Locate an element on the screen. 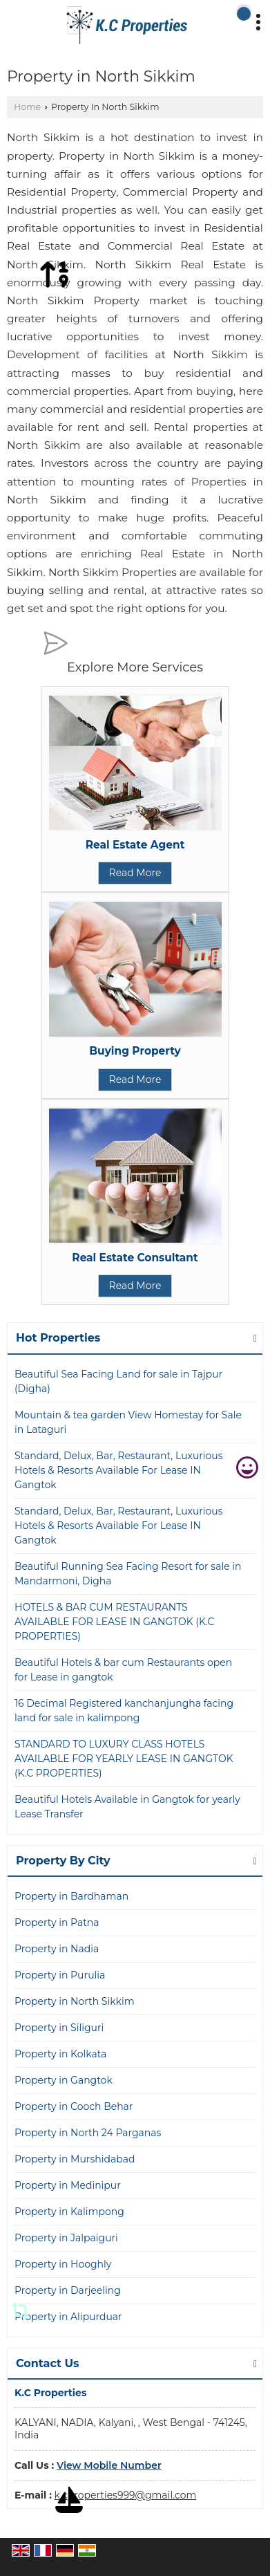  send a message is located at coordinates (55, 643).